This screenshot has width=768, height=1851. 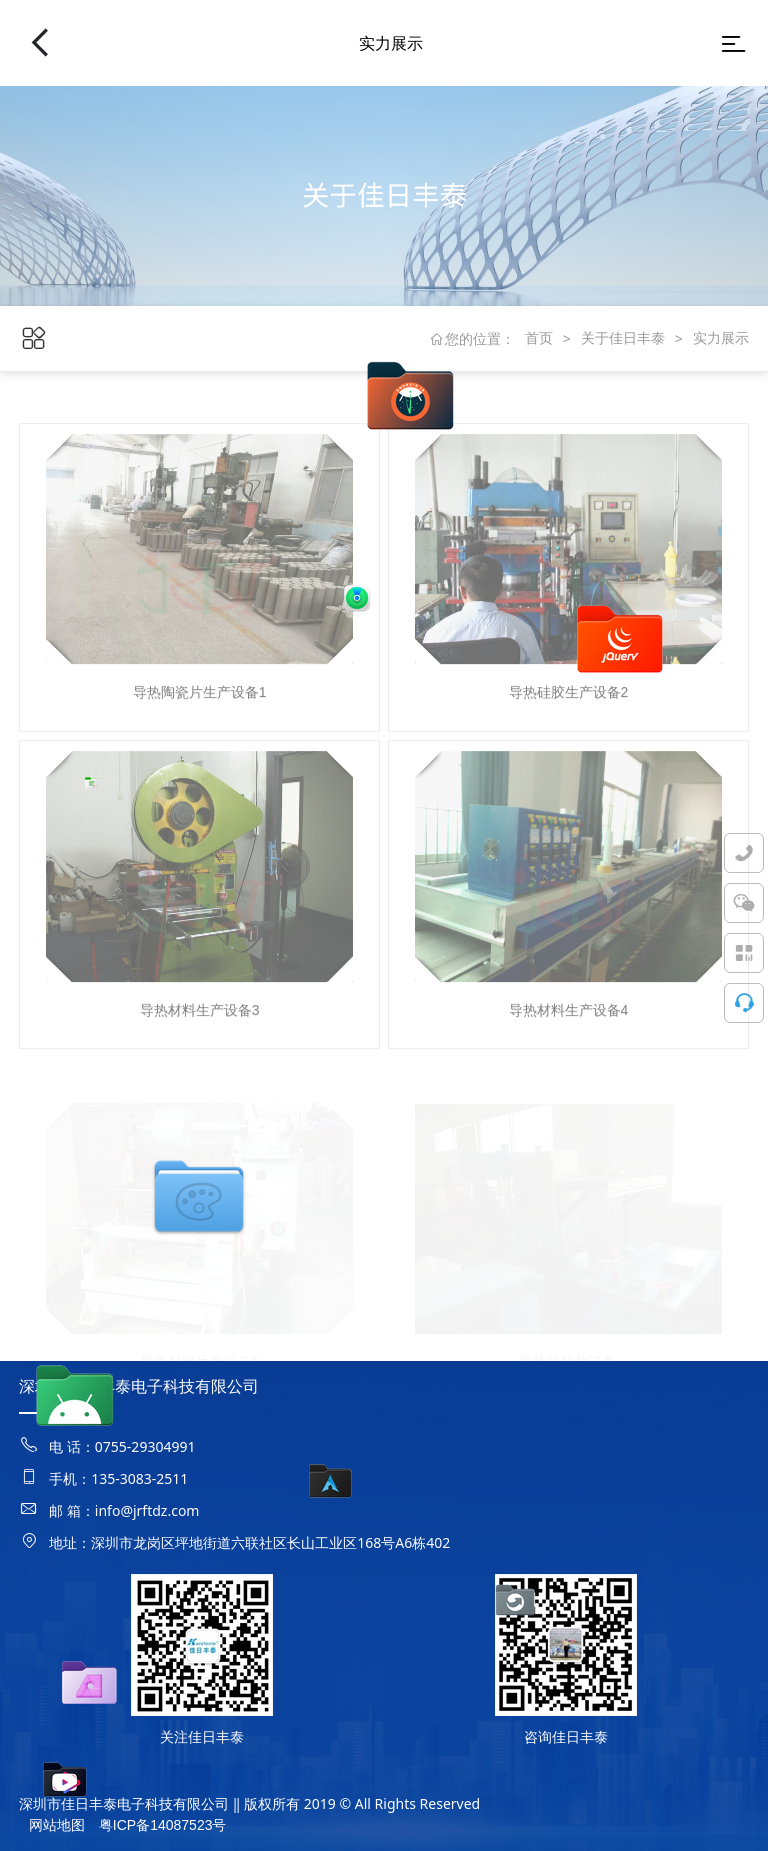 What do you see at coordinates (410, 398) in the screenshot?
I see `open android 14 system folder` at bounding box center [410, 398].